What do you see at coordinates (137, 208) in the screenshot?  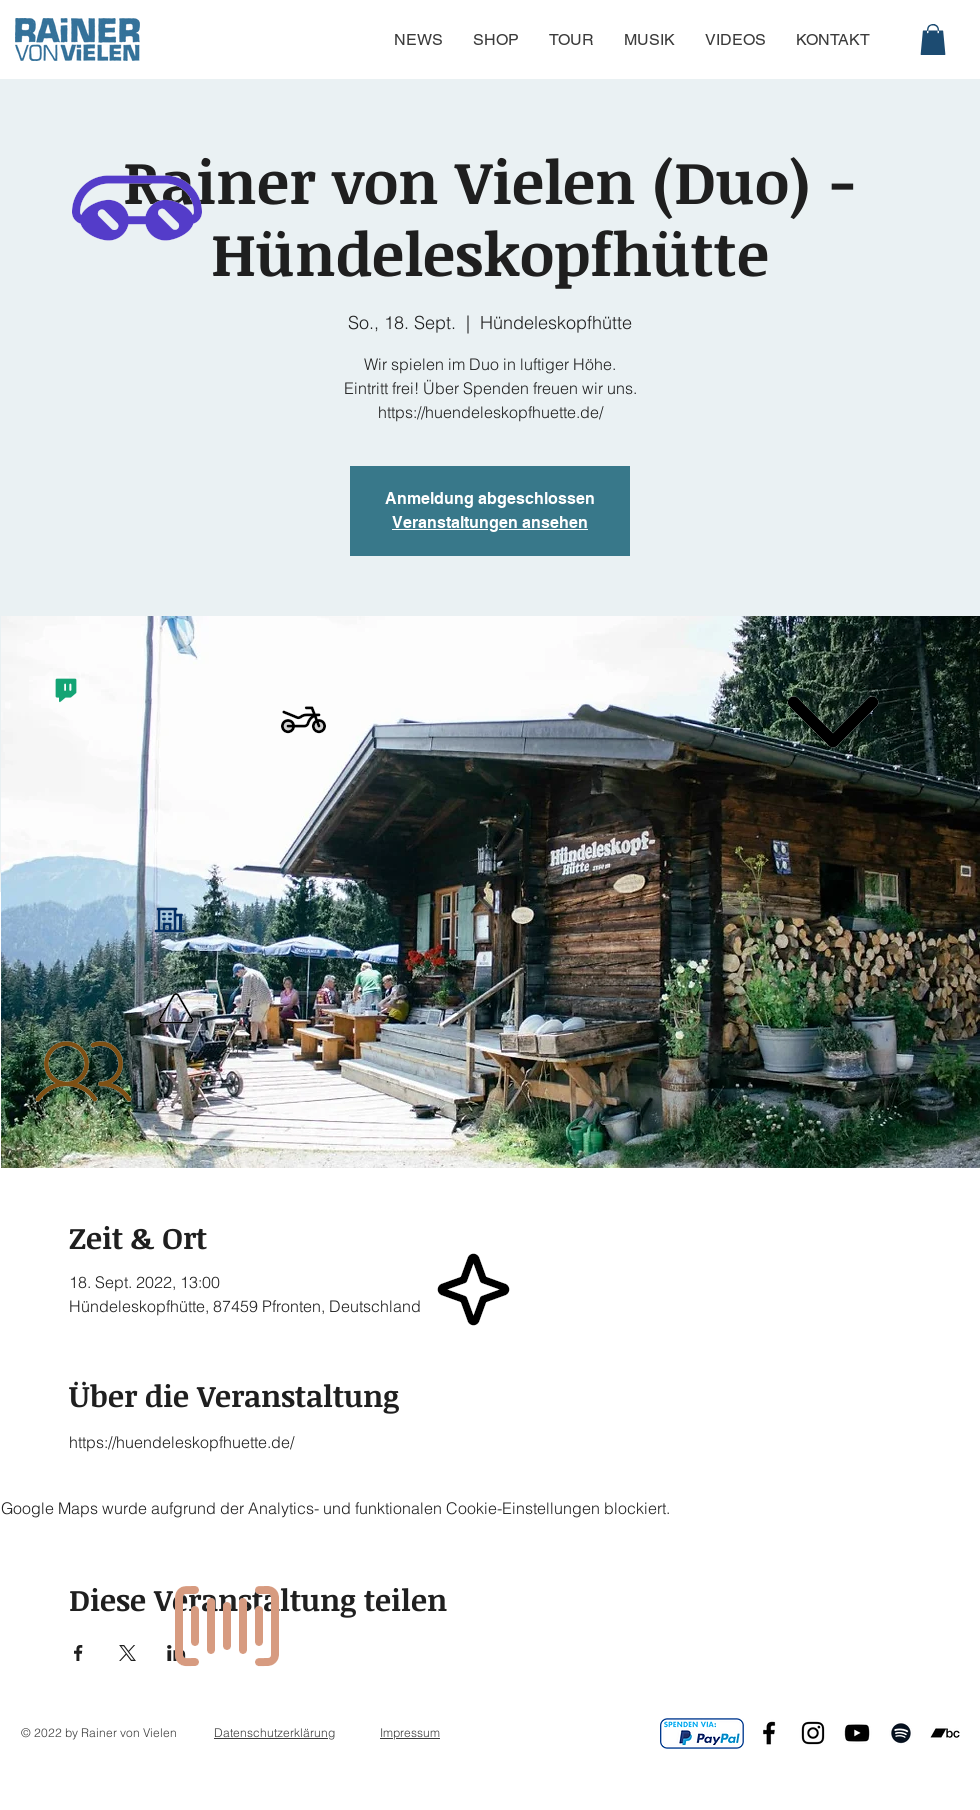 I see `access virtual reality or immersive mode` at bounding box center [137, 208].